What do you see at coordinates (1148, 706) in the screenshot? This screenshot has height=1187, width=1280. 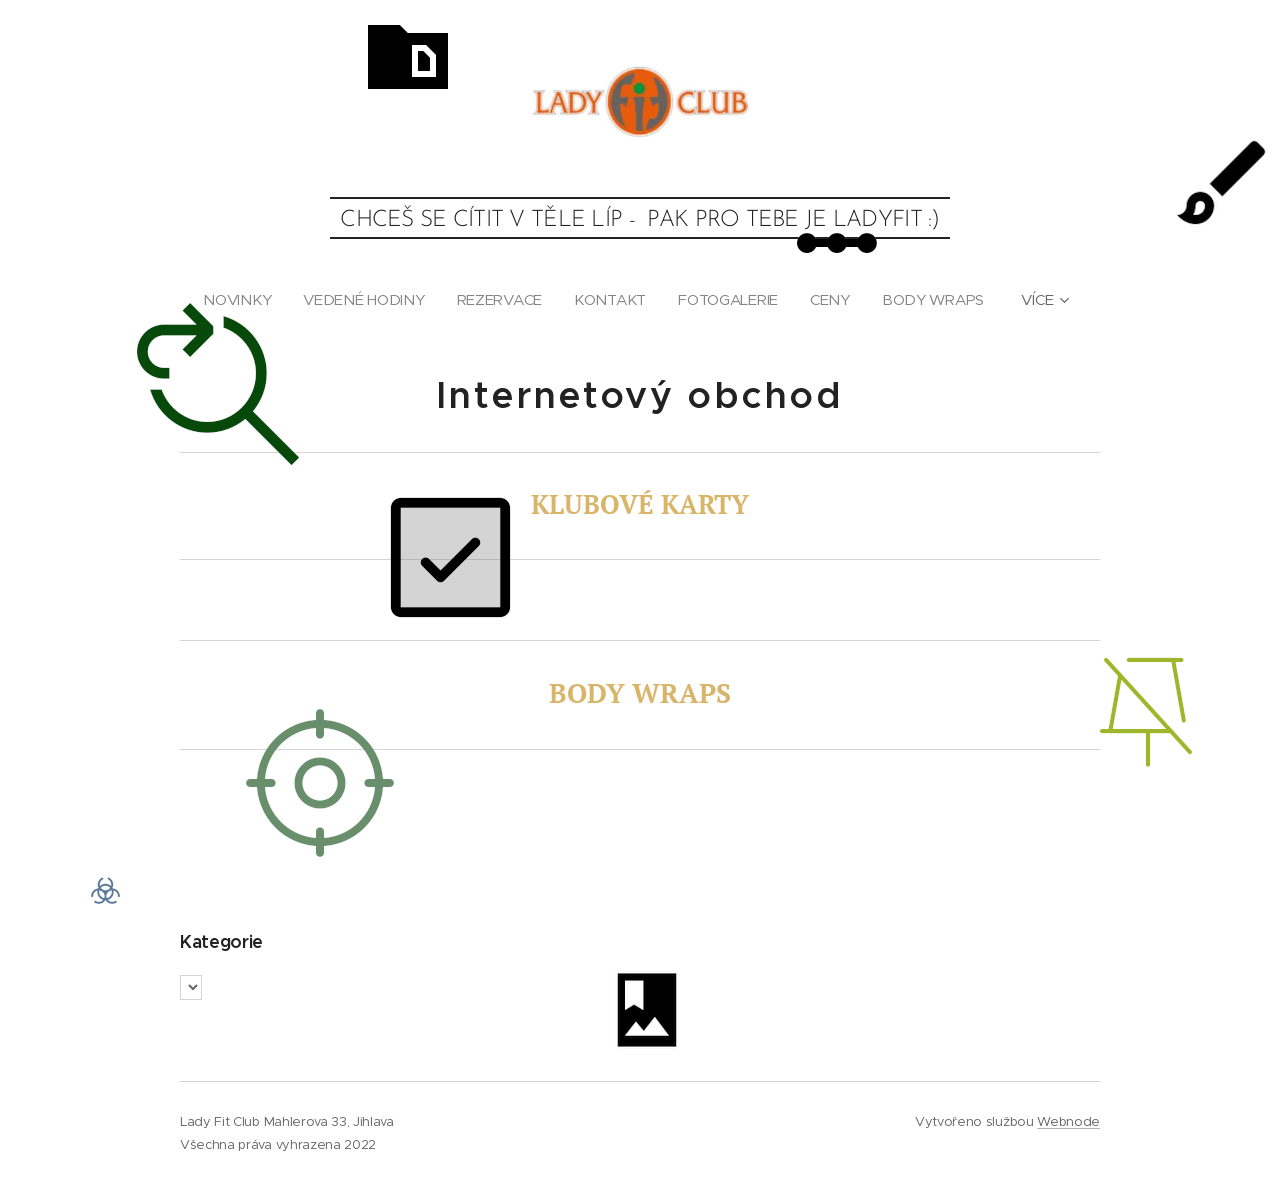 I see `unpin this item` at bounding box center [1148, 706].